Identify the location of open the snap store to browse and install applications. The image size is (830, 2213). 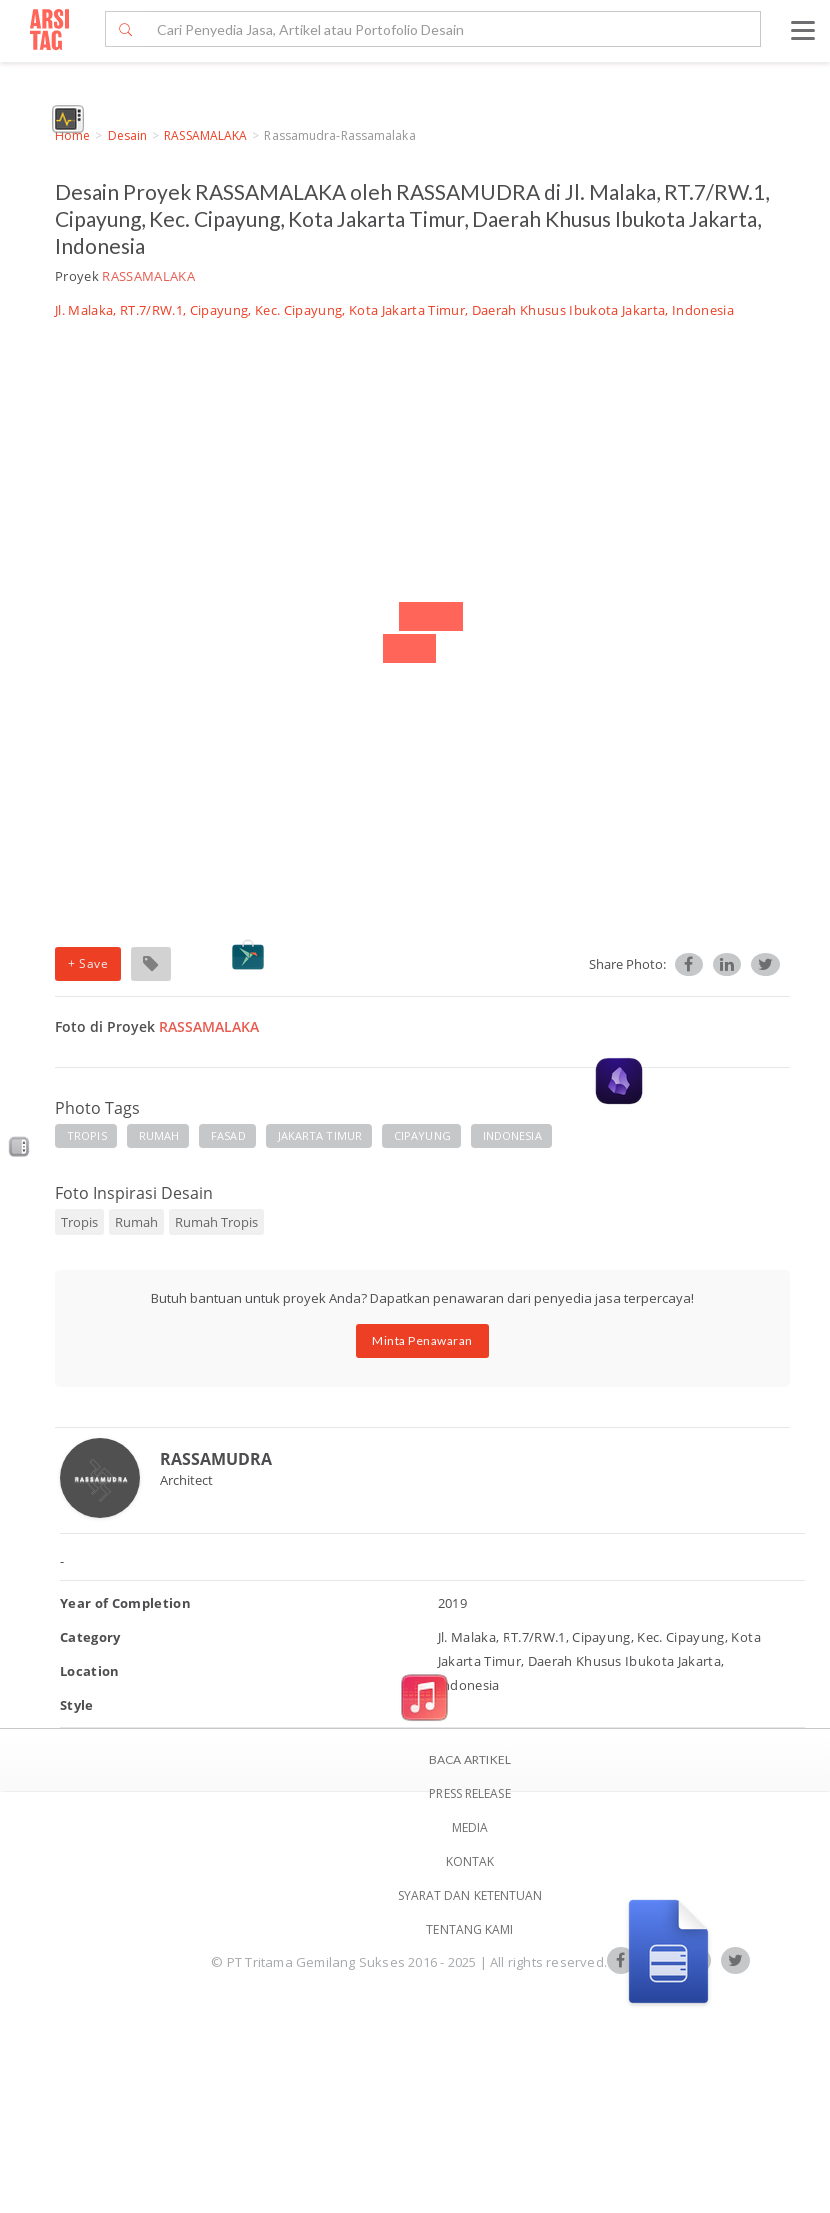
(248, 957).